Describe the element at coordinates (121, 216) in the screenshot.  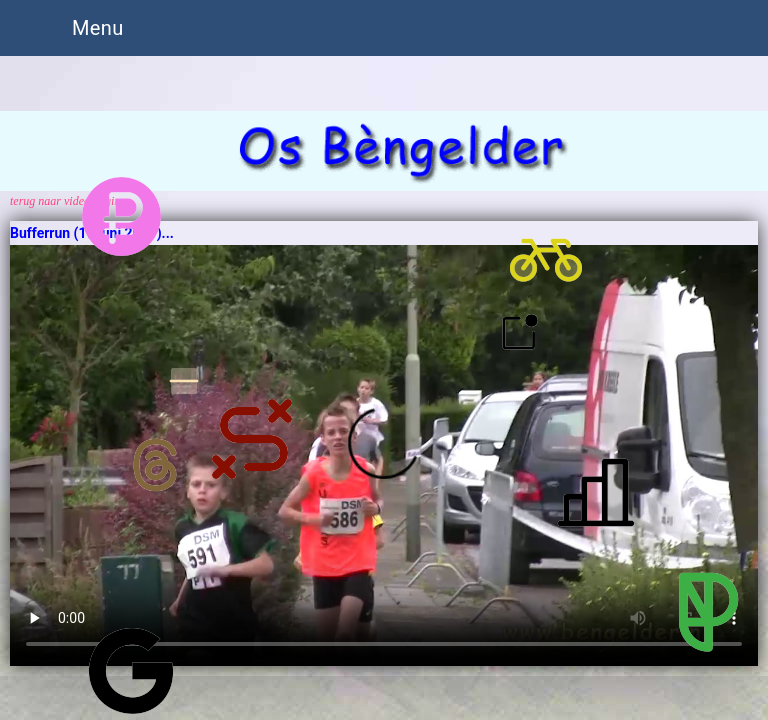
I see `view price in russian rubles` at that location.